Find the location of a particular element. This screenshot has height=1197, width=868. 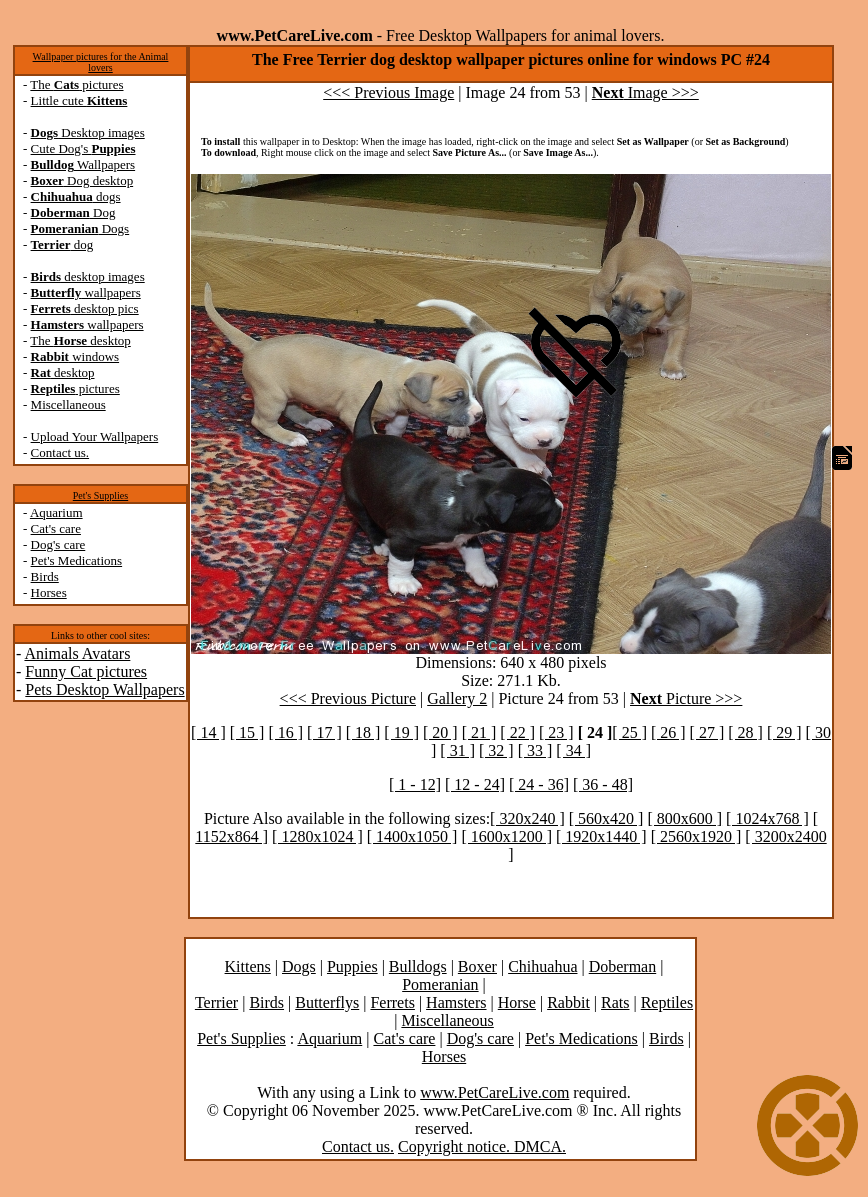

open LibreOffice Impress presentation software is located at coordinates (842, 458).